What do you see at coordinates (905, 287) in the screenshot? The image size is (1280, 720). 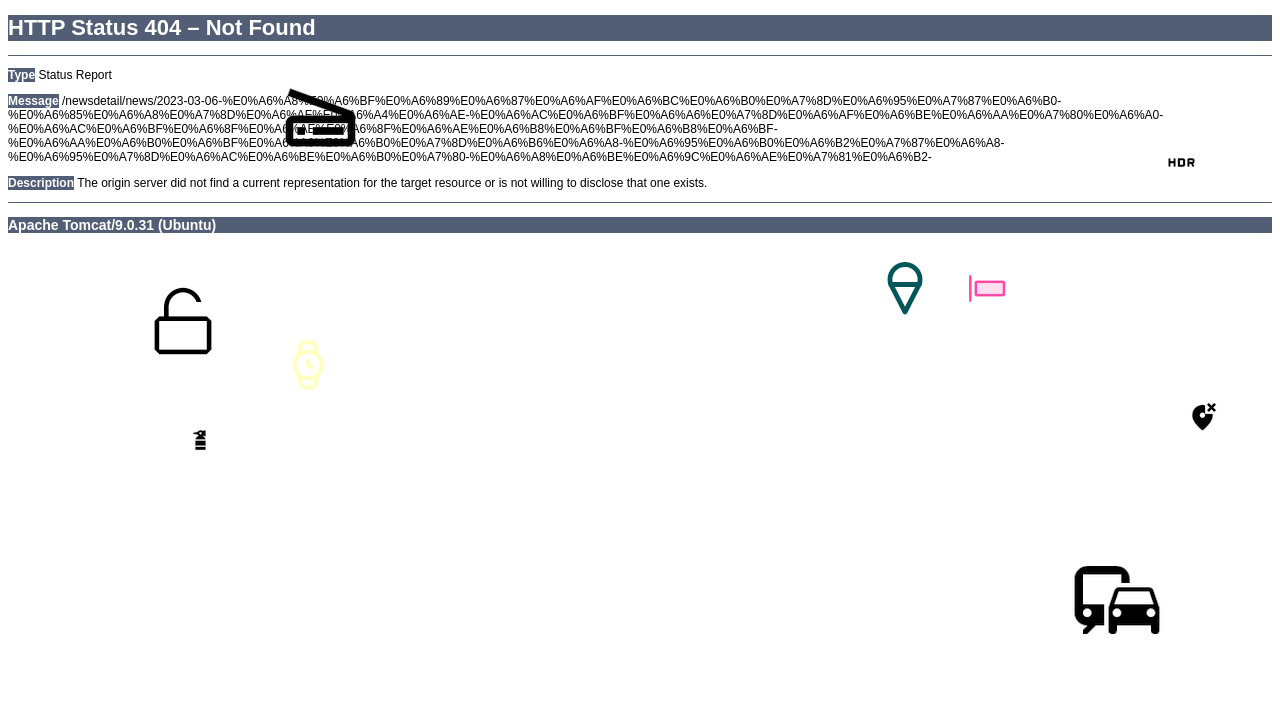 I see `browse dessert or ice cream options` at bounding box center [905, 287].